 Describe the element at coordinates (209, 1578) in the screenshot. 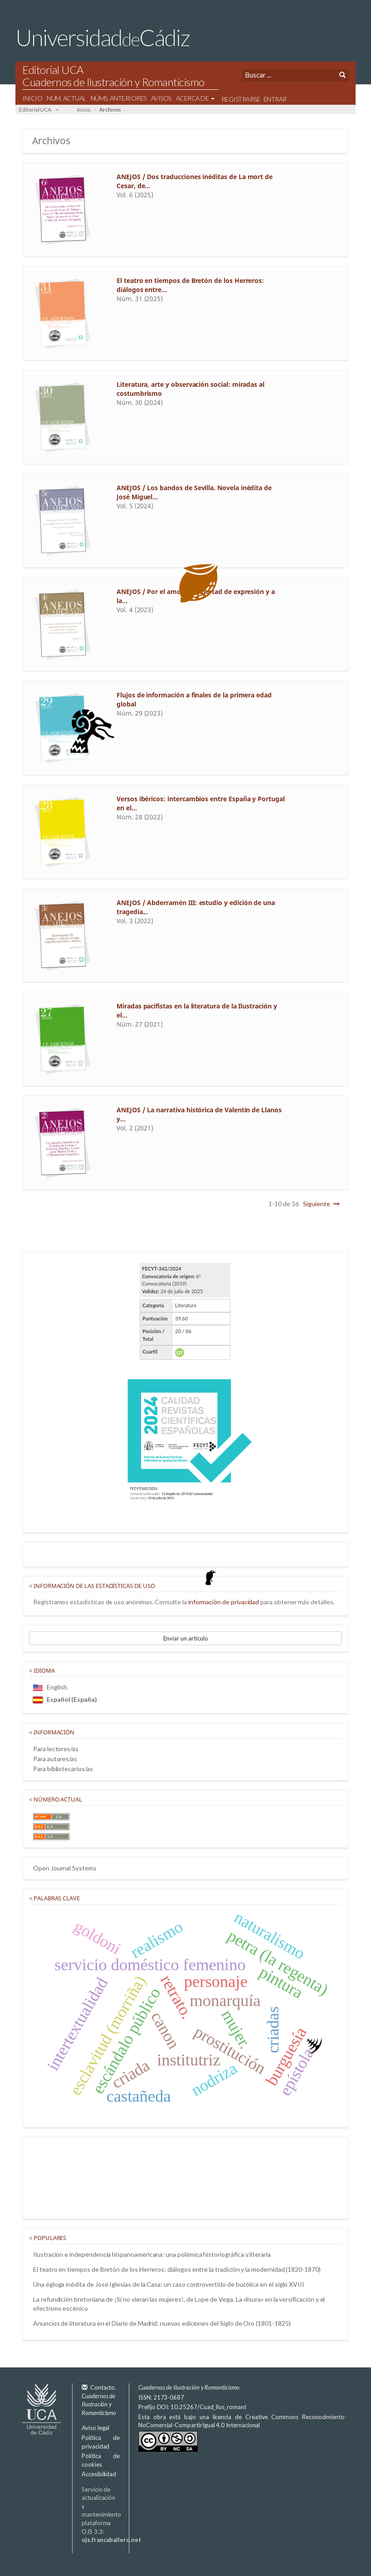

I see `raven or crow icon for a messaging or mail feature` at that location.